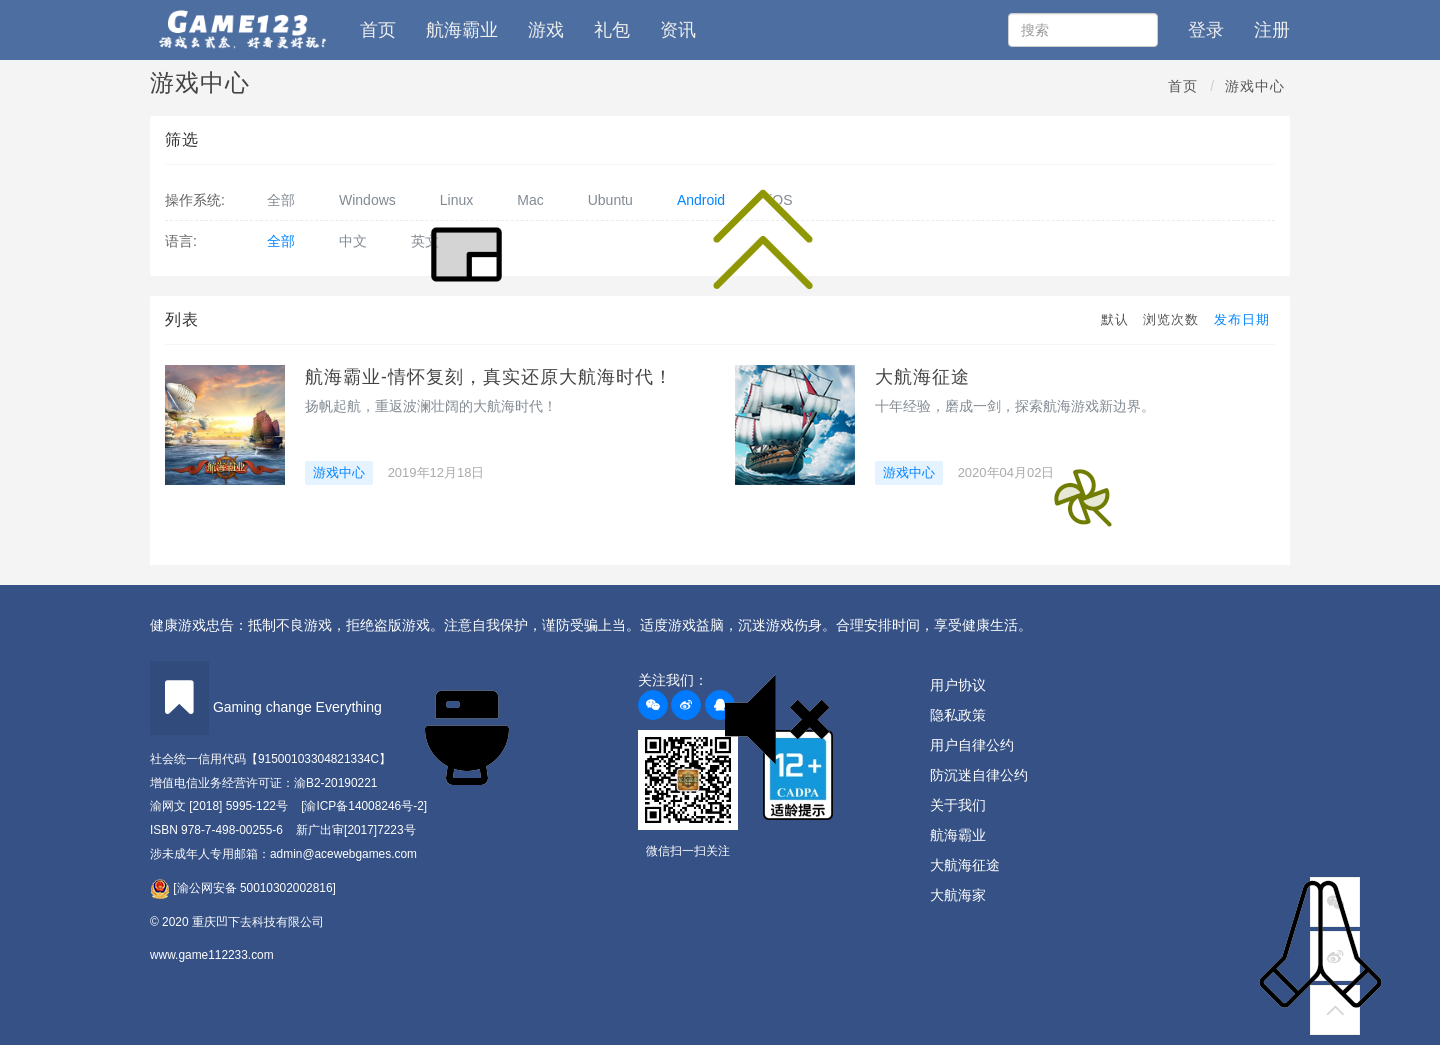  Describe the element at coordinates (1320, 946) in the screenshot. I see `express gratitude or thanks` at that location.